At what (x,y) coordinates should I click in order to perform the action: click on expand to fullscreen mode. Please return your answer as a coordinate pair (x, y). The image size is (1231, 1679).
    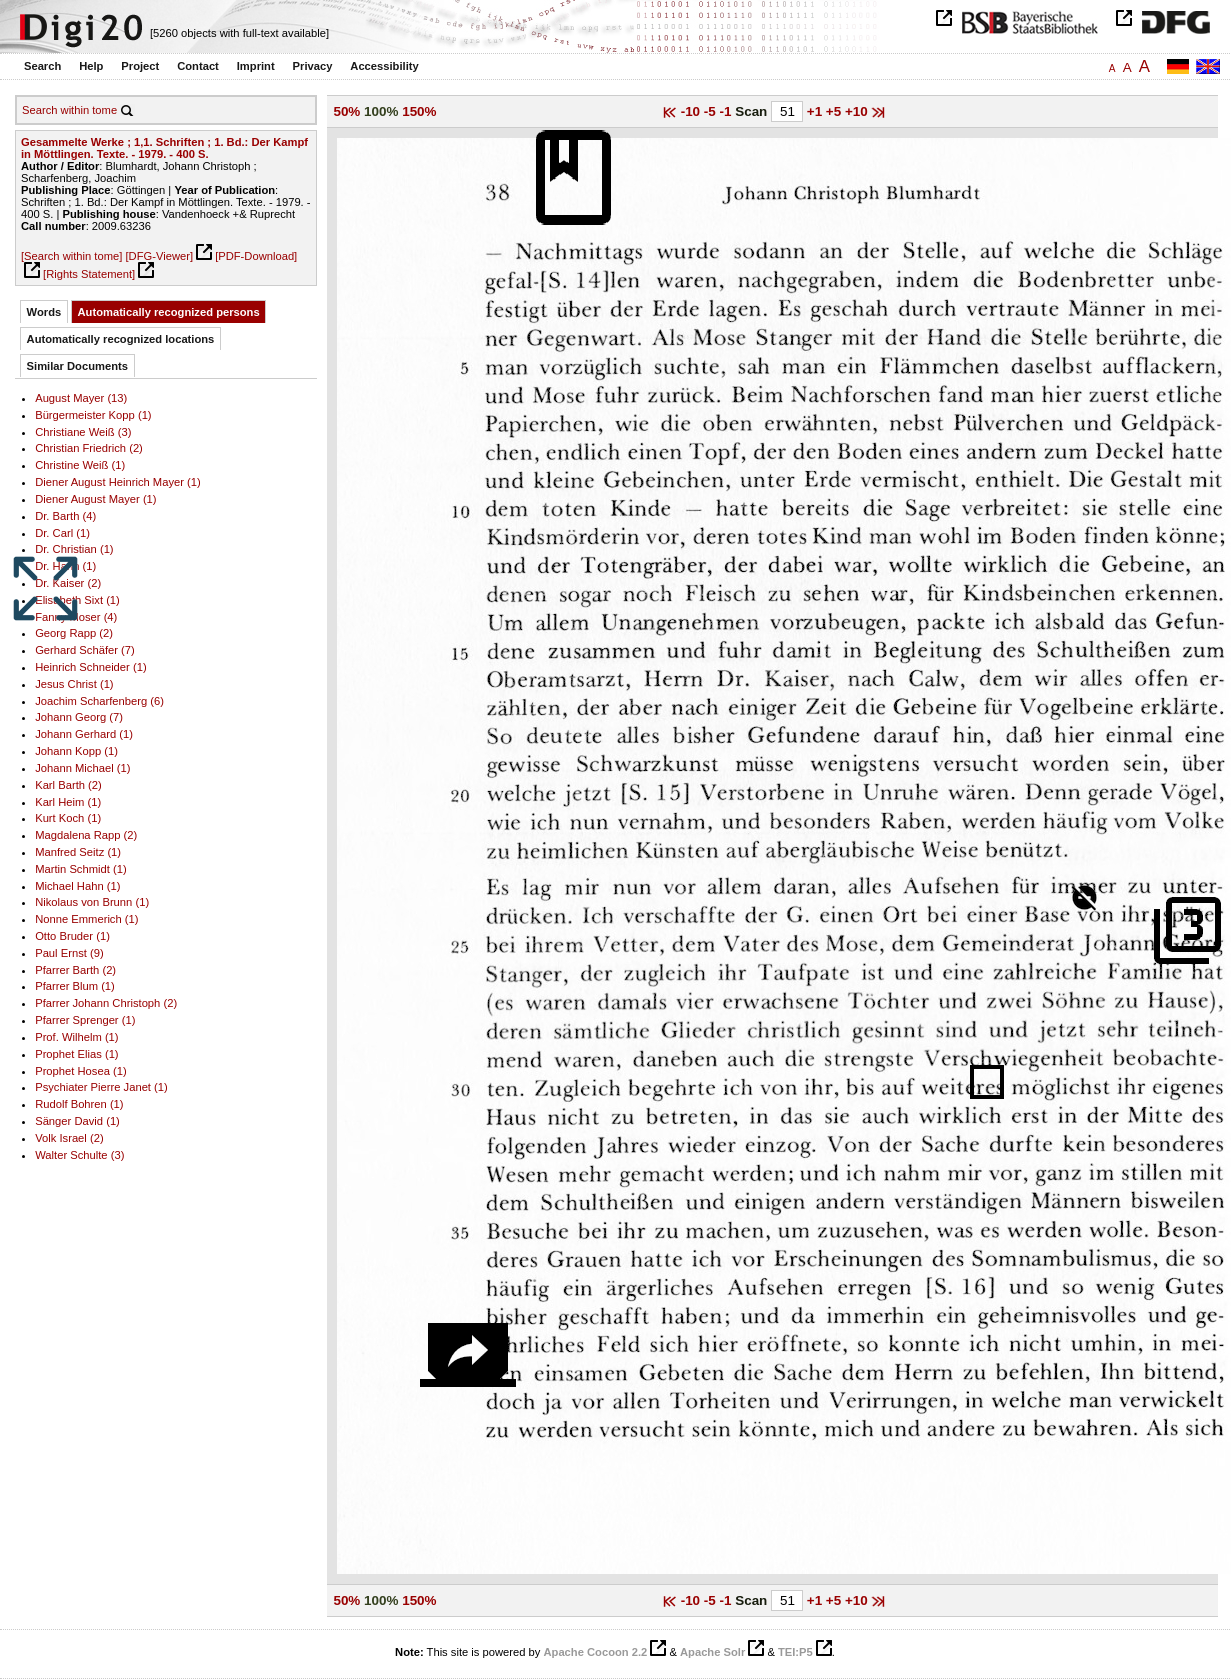
    Looking at the image, I should click on (45, 588).